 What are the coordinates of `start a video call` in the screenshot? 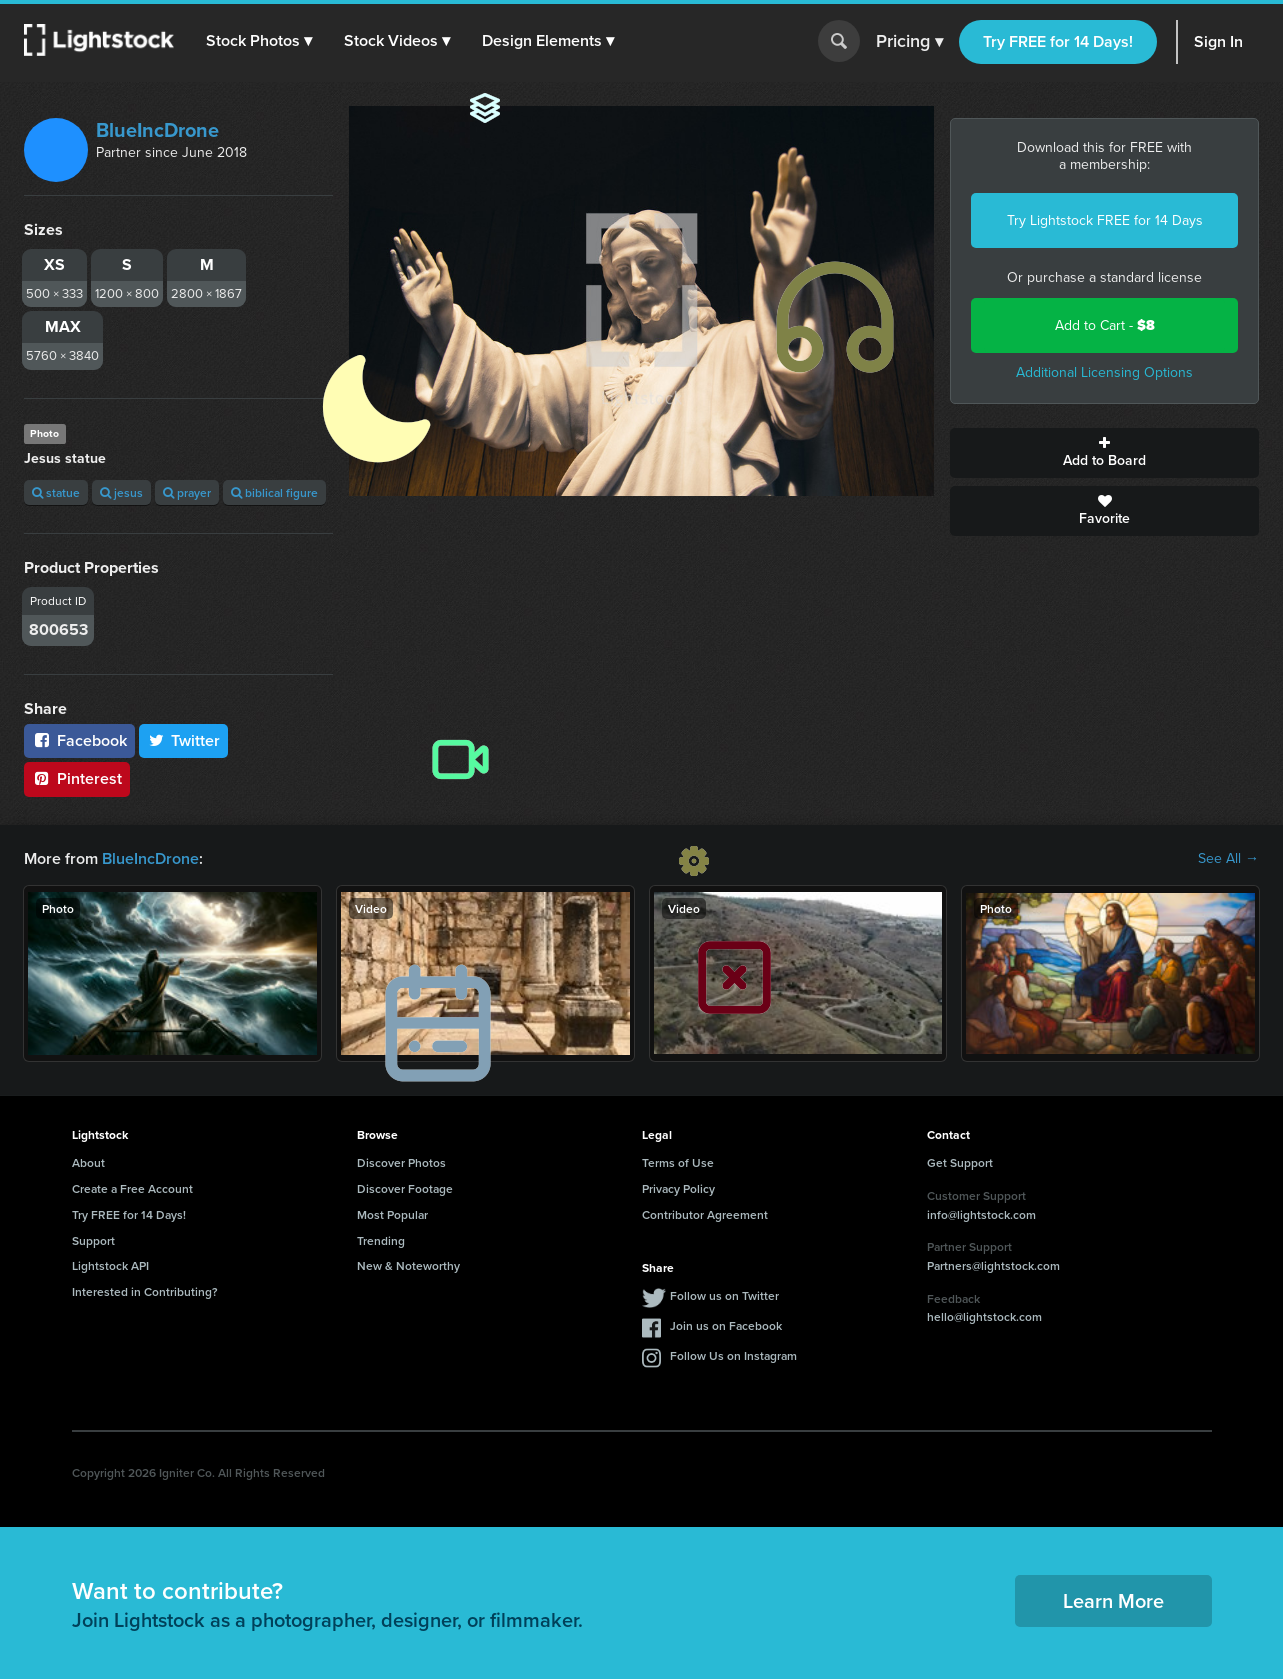 It's located at (460, 759).